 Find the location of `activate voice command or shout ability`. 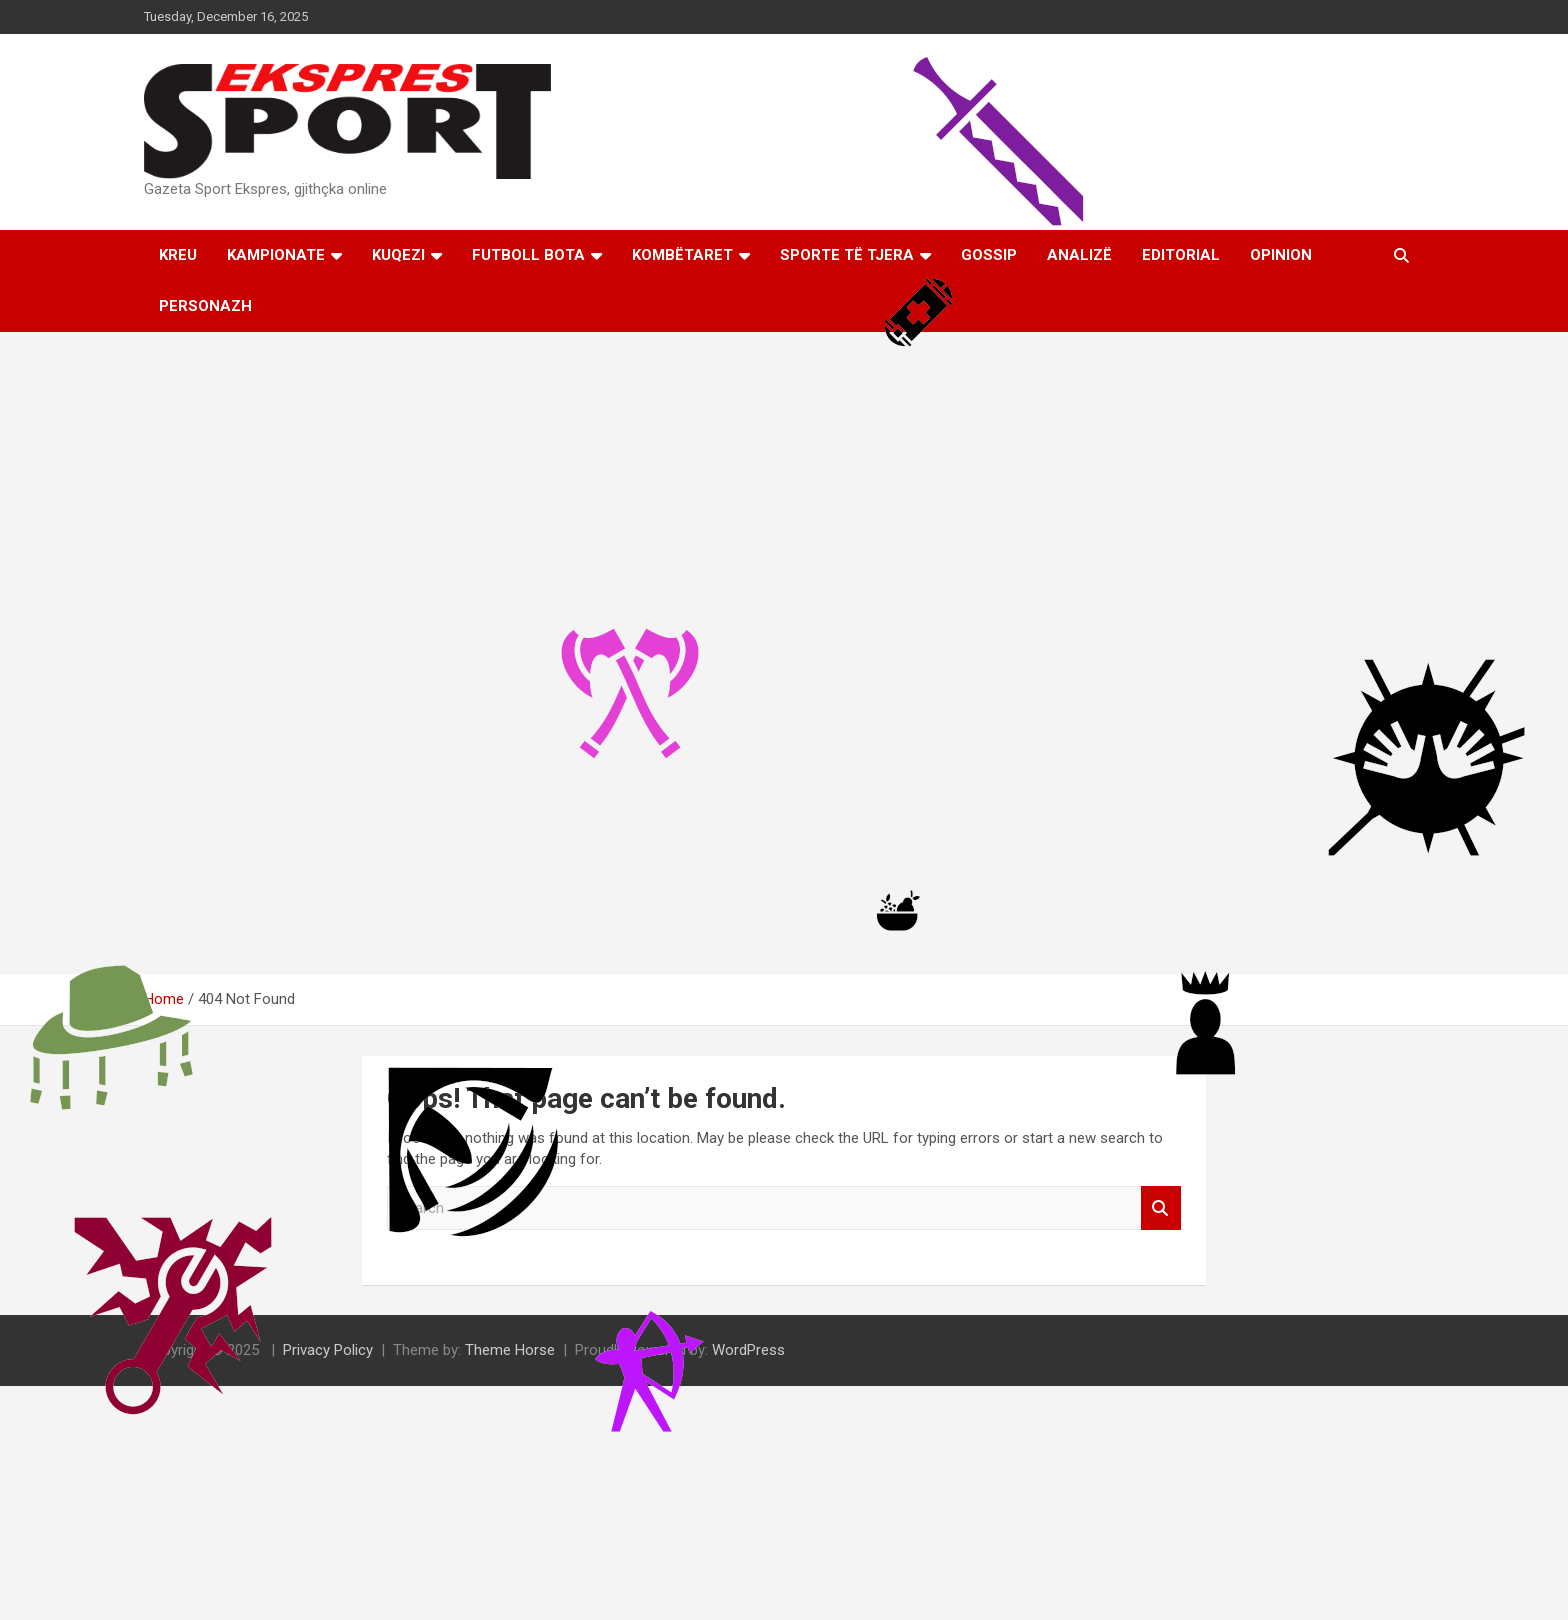

activate voice command or shout ability is located at coordinates (473, 1152).